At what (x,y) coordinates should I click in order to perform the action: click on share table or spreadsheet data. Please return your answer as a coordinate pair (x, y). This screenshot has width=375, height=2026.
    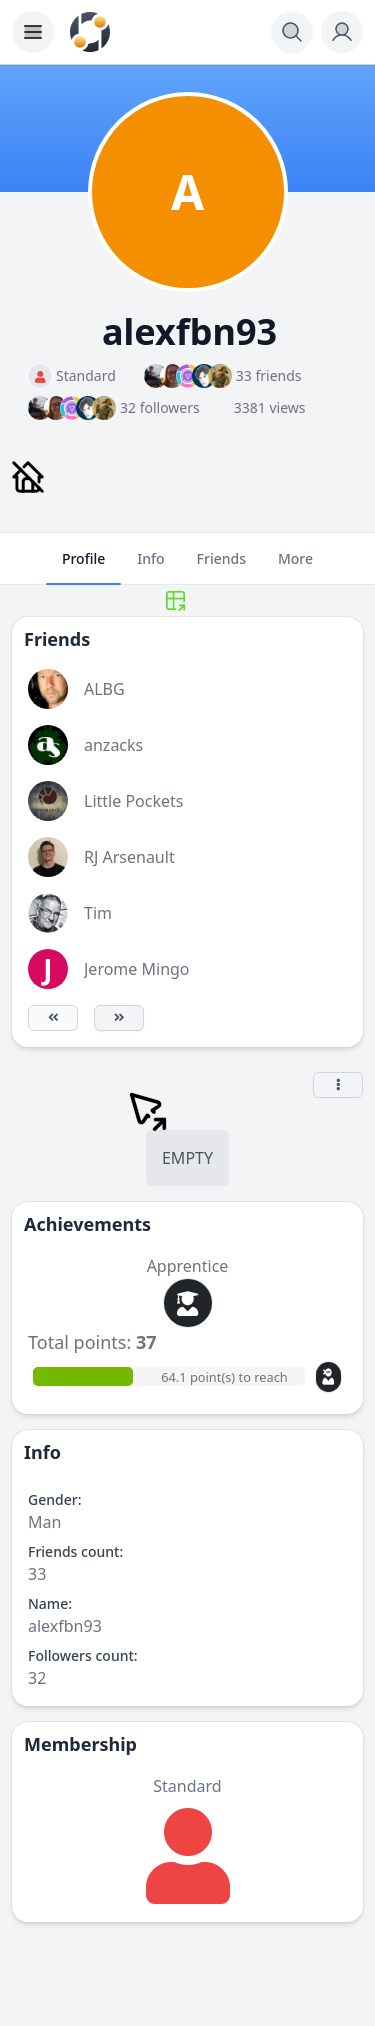
    Looking at the image, I should click on (175, 600).